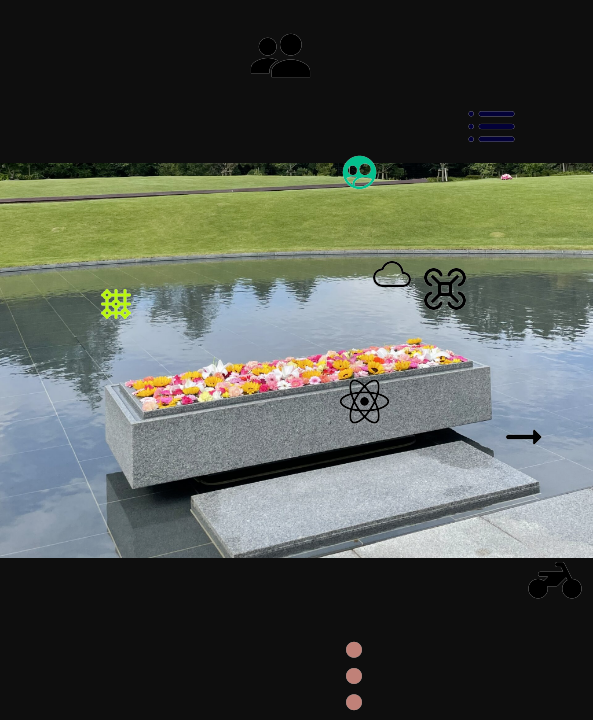 The width and height of the screenshot is (593, 720). Describe the element at coordinates (359, 172) in the screenshot. I see `view group or team members` at that location.